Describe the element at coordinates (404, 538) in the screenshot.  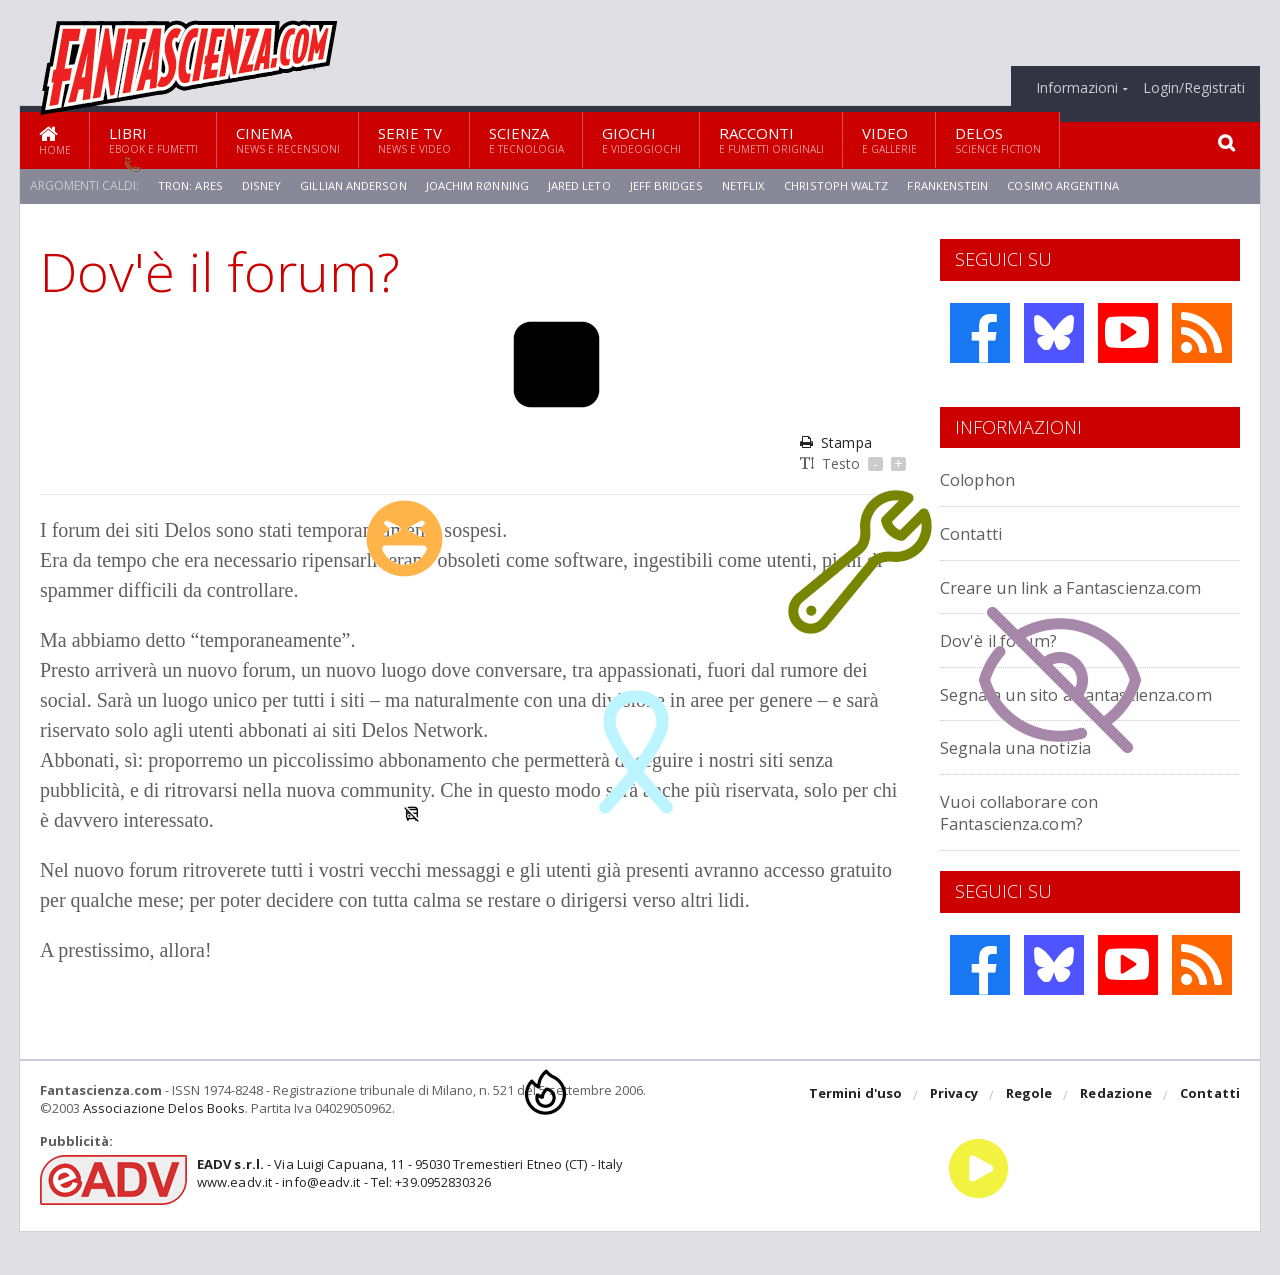
I see `react with laughter to a post or message` at that location.